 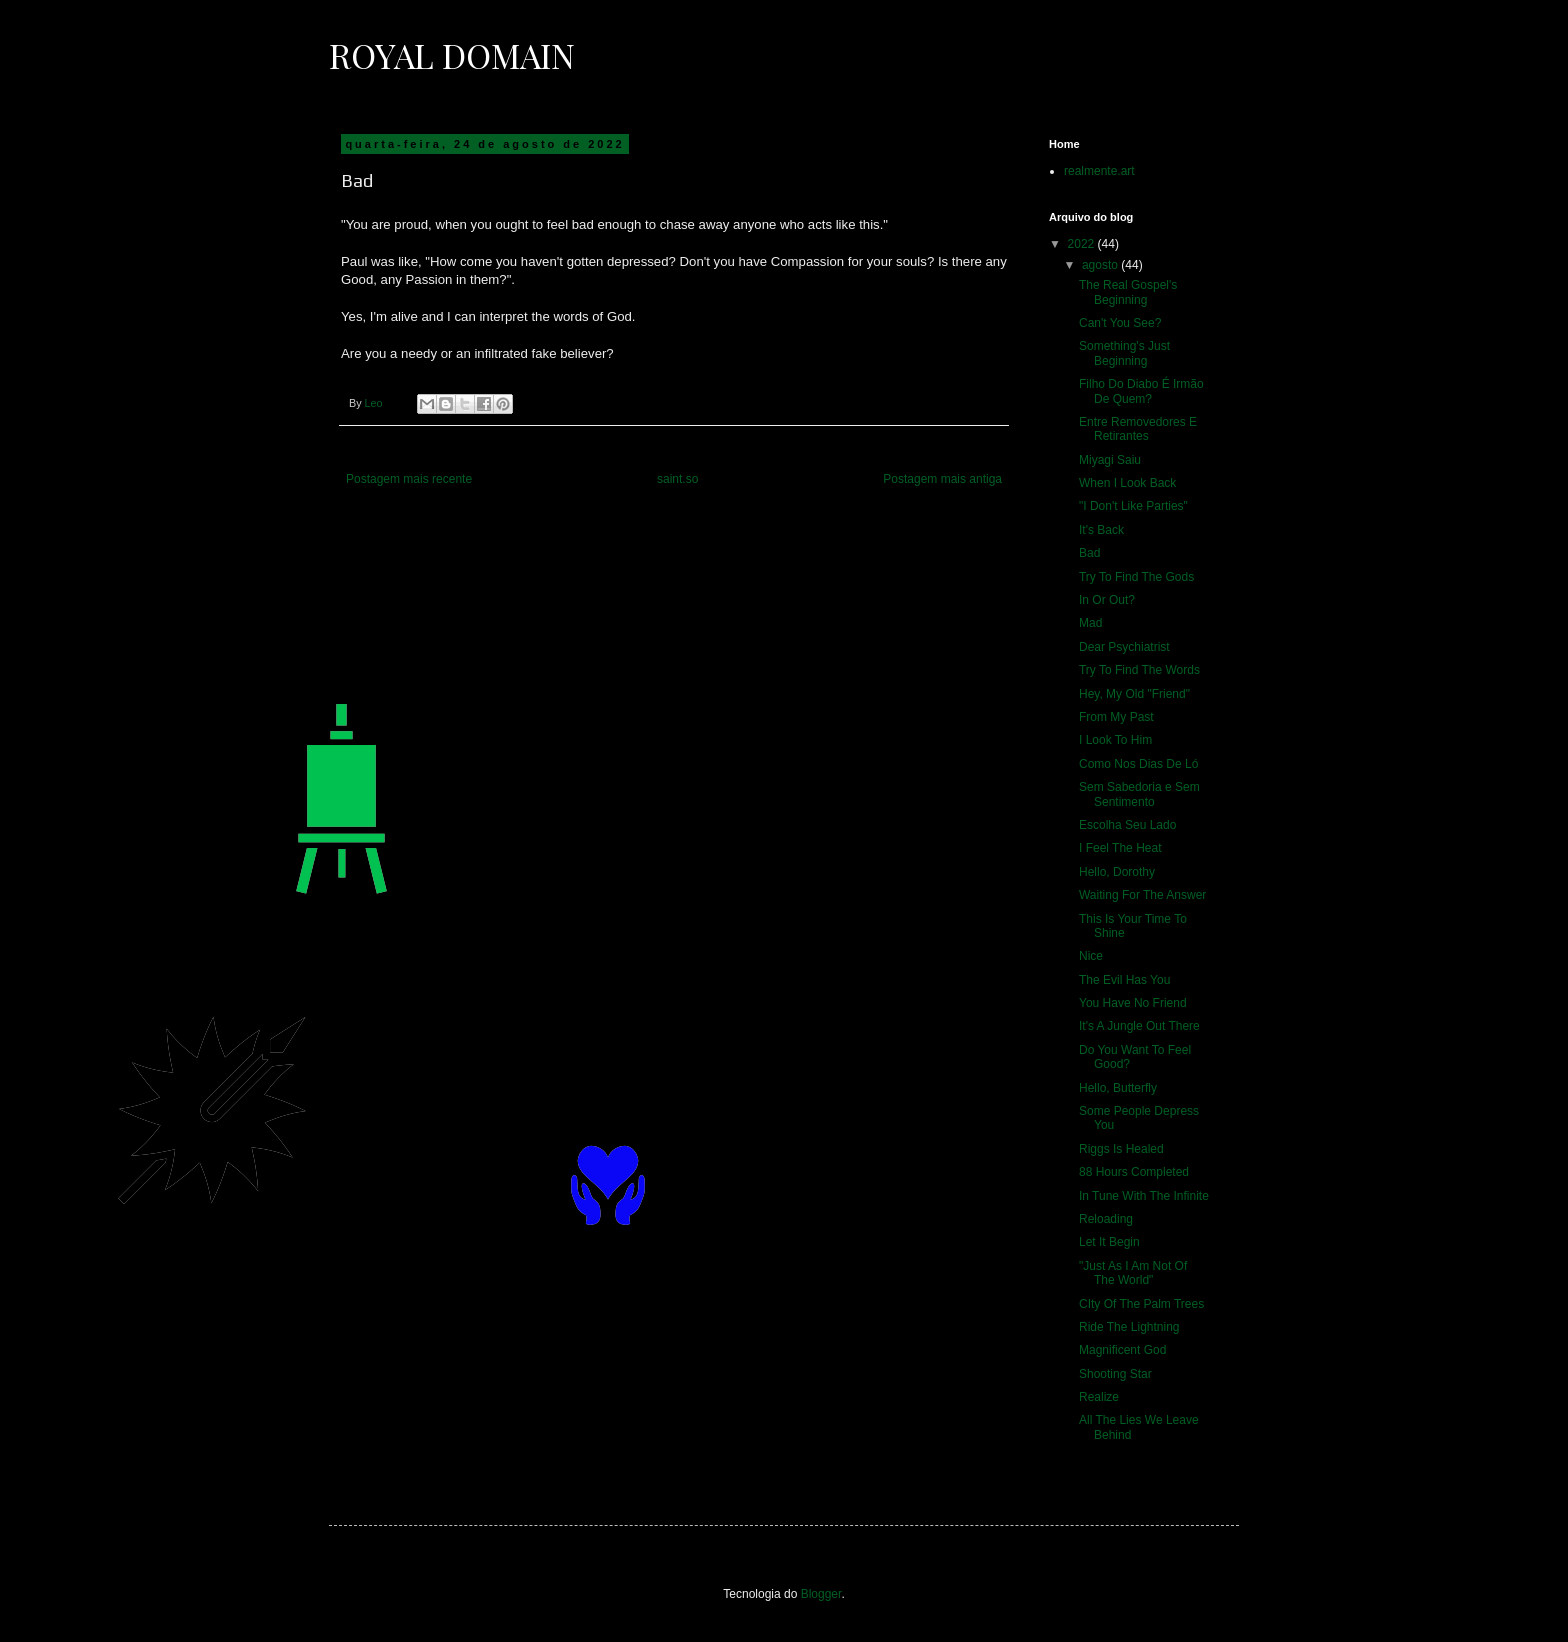 I want to click on sun-based weapon or solar attack ability, so click(x=212, y=1110).